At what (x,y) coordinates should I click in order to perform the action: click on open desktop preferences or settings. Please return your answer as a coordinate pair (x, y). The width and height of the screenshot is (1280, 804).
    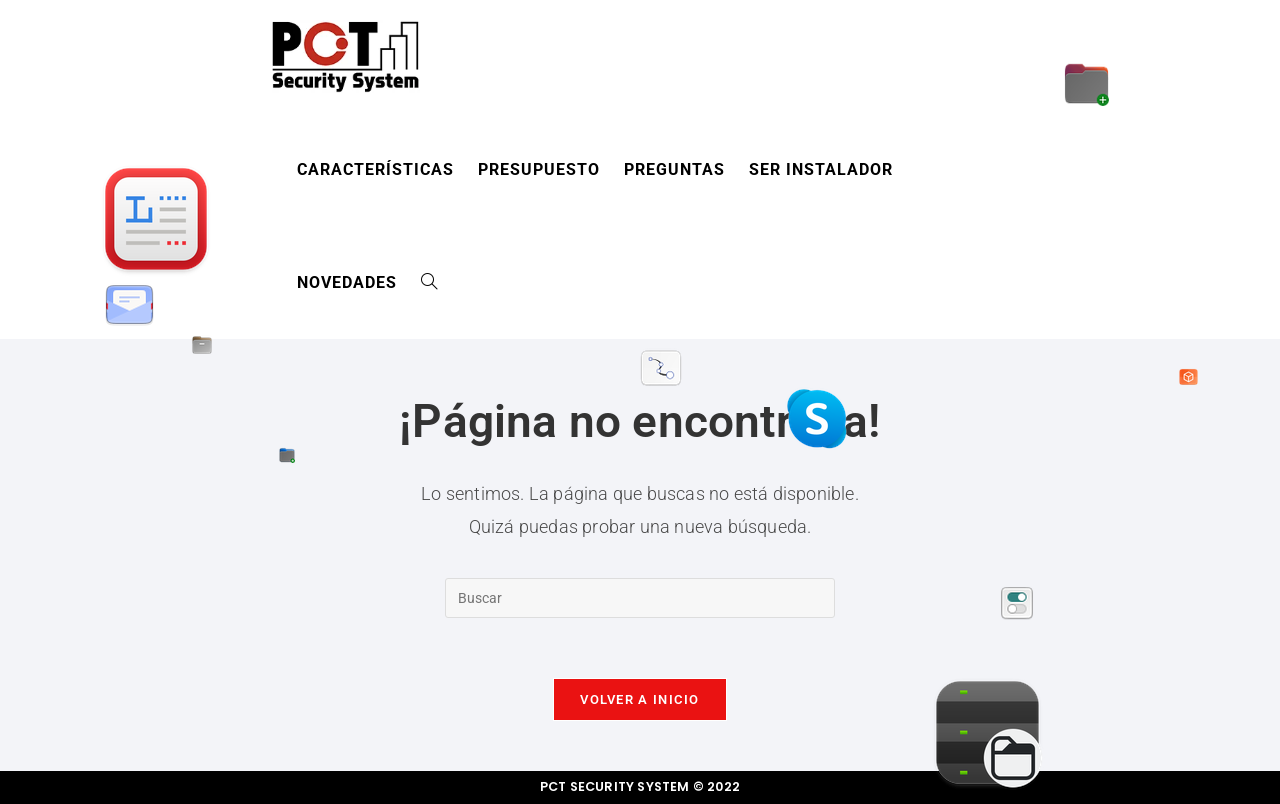
    Looking at the image, I should click on (1017, 603).